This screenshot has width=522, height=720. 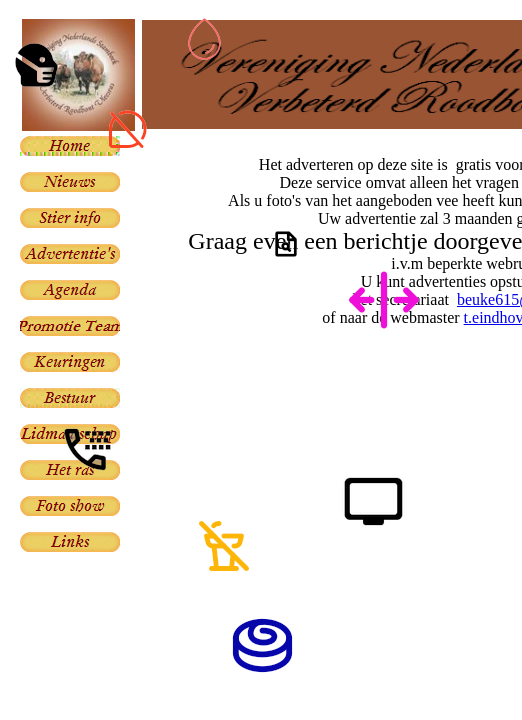 I want to click on mute or disable chat notifications, so click(x=127, y=130).